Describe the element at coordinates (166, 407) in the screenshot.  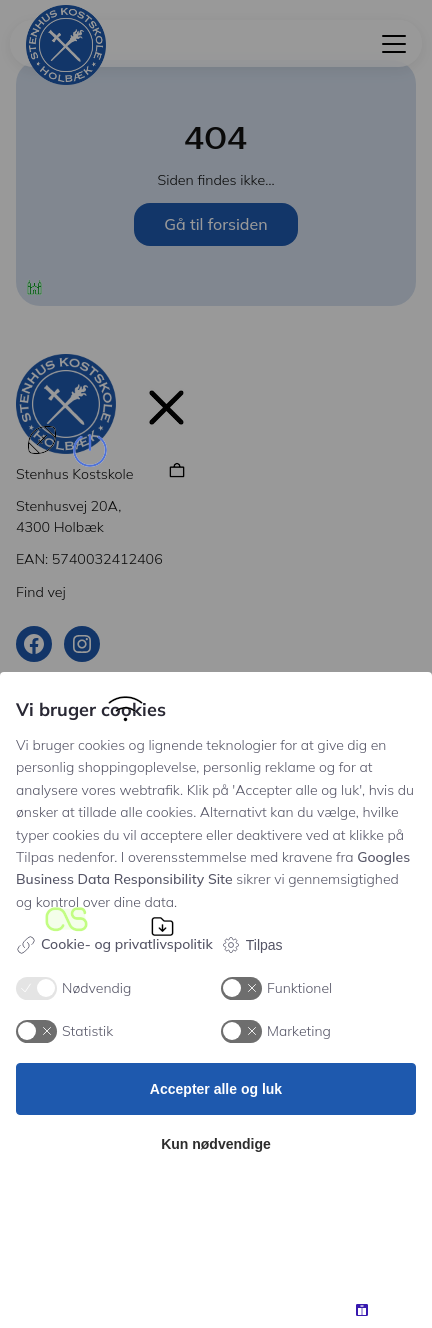
I see `close or dismiss a dialog` at that location.